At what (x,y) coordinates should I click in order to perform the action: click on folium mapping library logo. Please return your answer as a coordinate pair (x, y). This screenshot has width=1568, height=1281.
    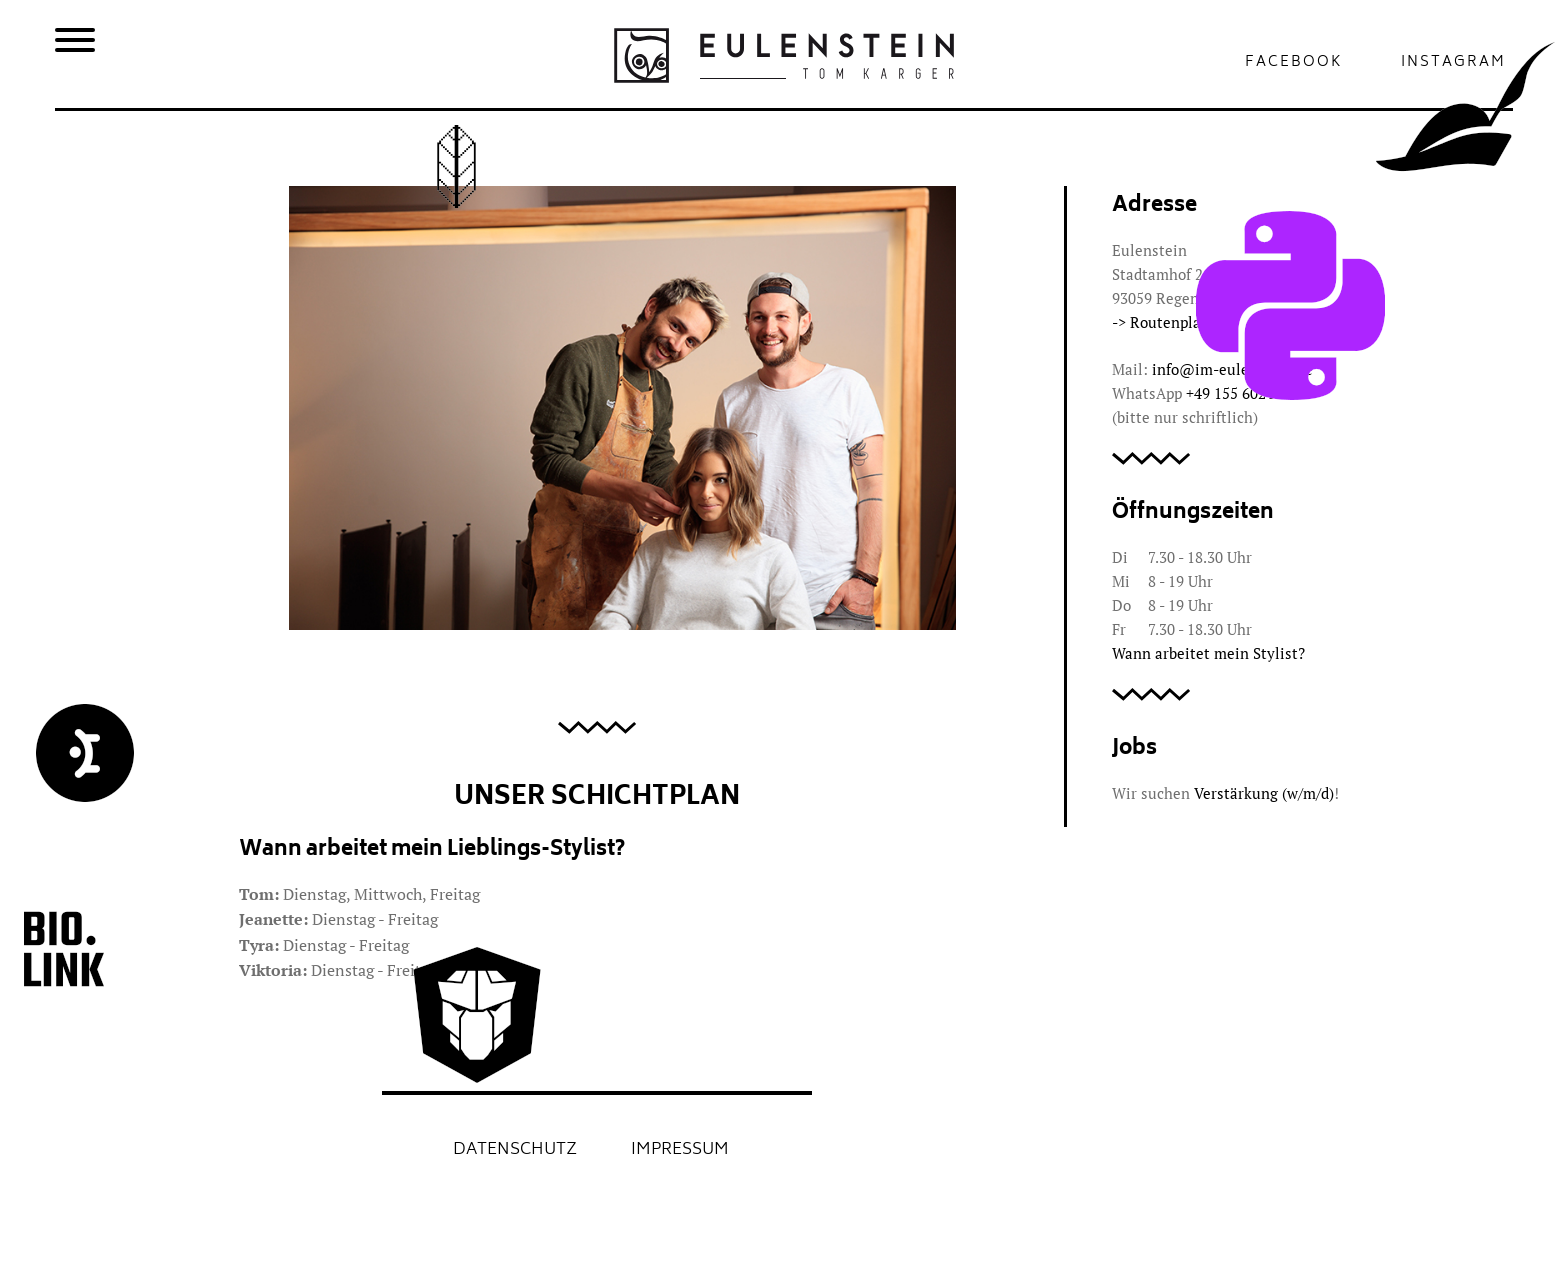
    Looking at the image, I should click on (456, 166).